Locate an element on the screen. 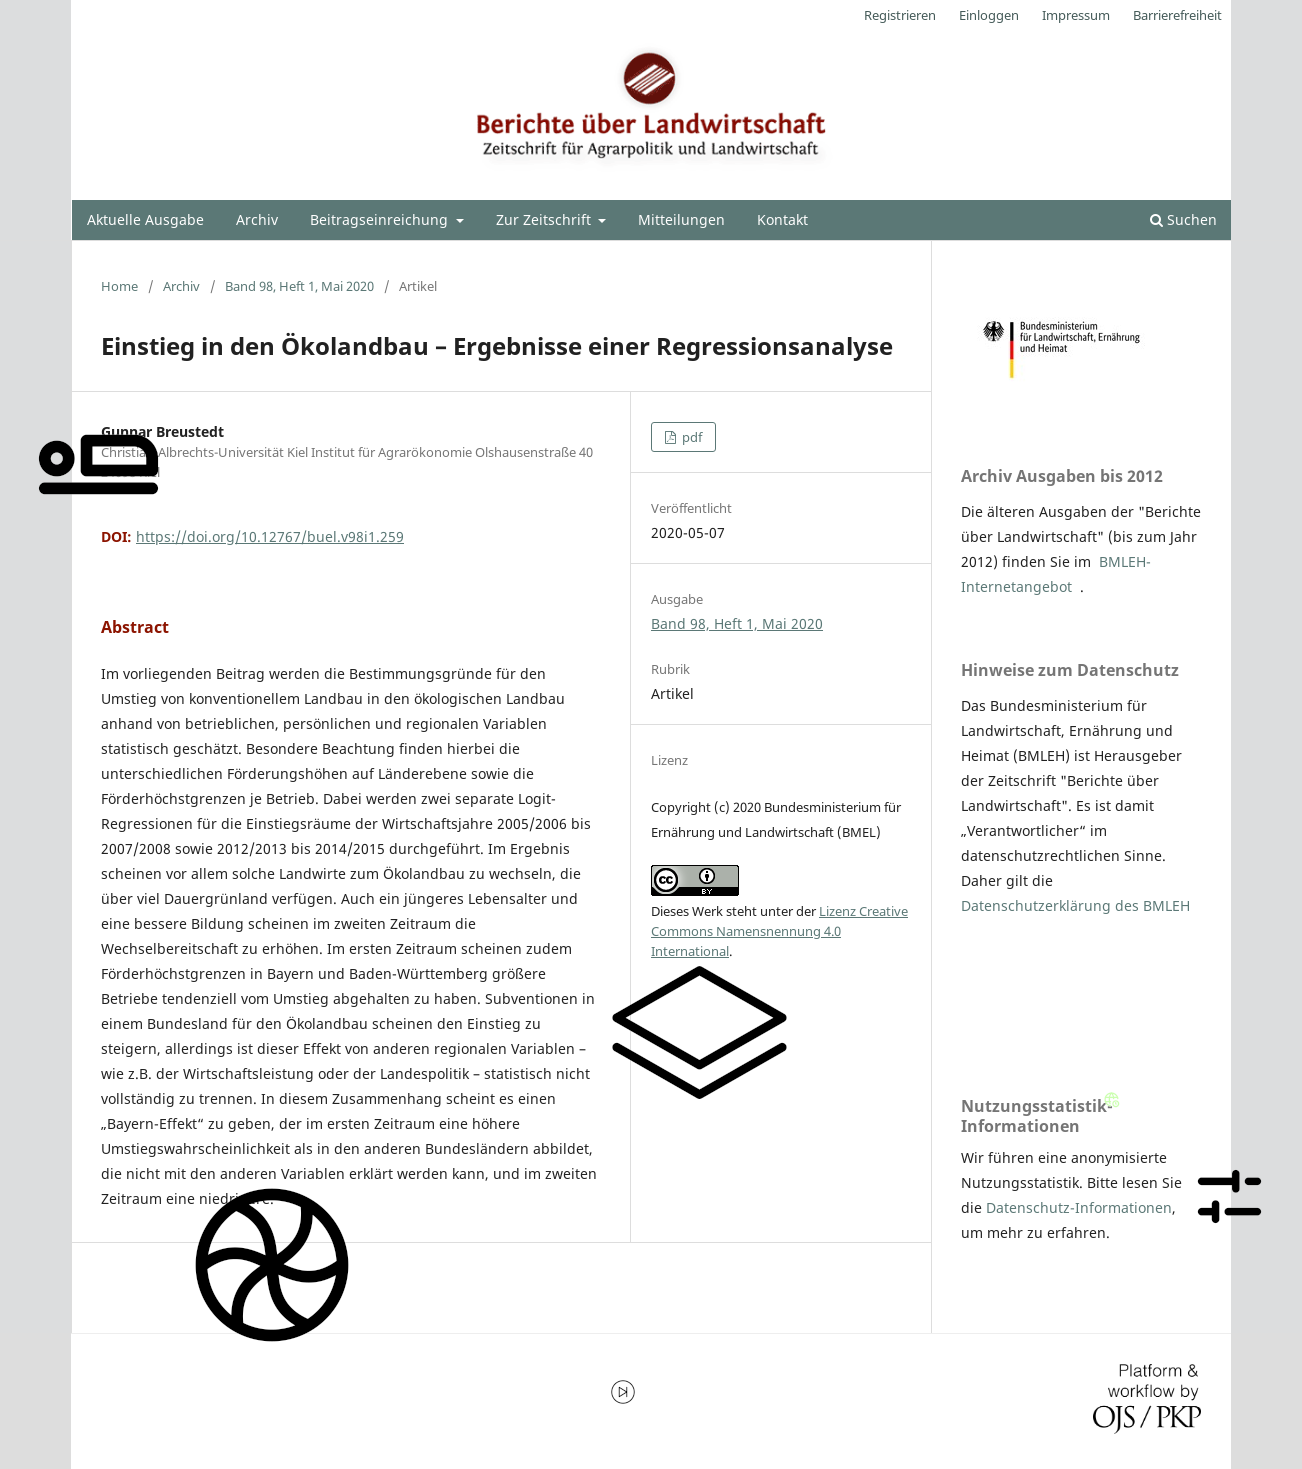 Image resolution: width=1302 pixels, height=1469 pixels. skip to the next track is located at coordinates (623, 1392).